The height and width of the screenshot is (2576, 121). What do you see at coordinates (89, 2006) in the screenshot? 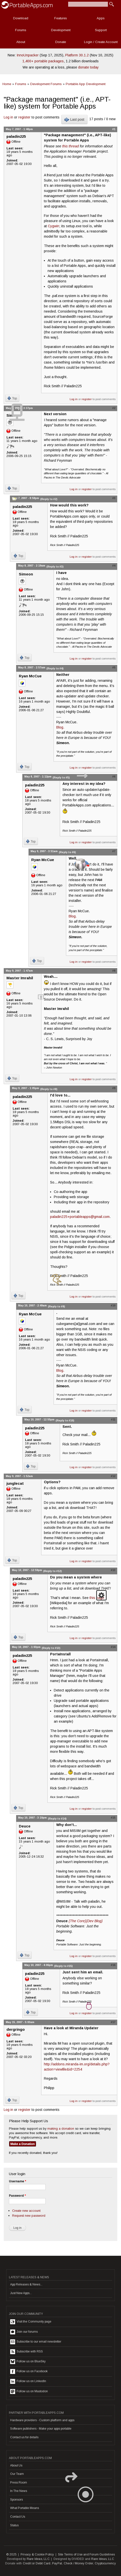
I see `access removable media settings` at bounding box center [89, 2006].